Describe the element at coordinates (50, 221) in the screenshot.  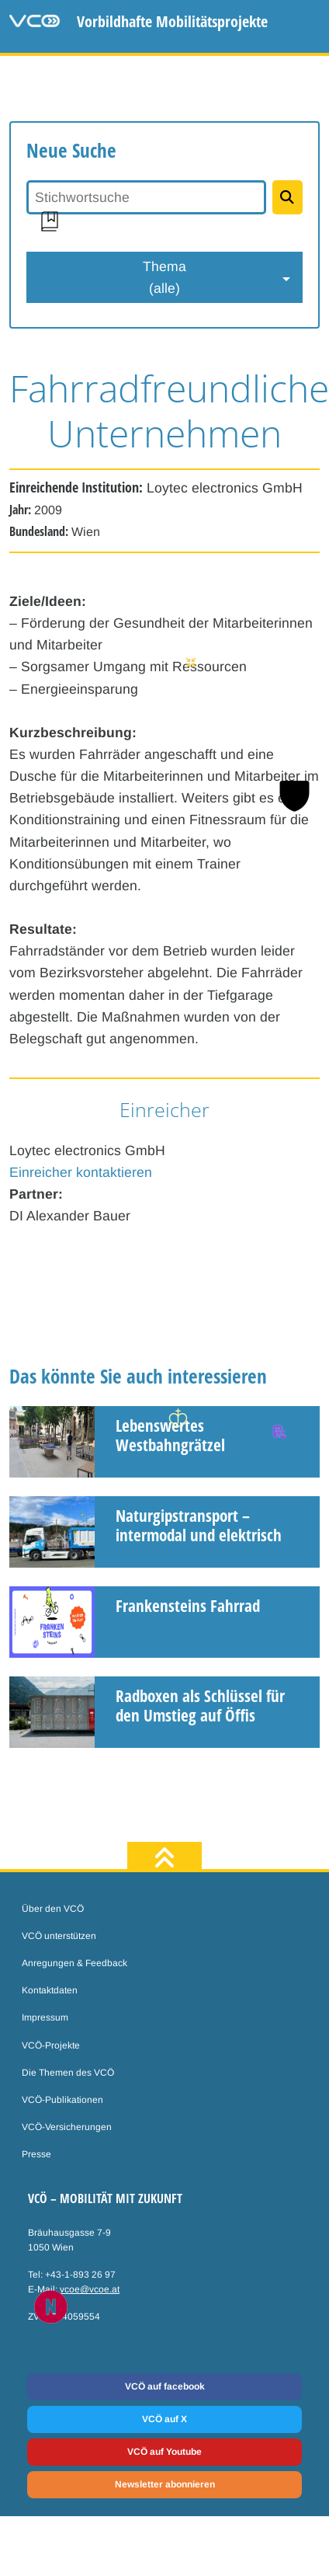
I see `access your bookmarked reading material` at that location.